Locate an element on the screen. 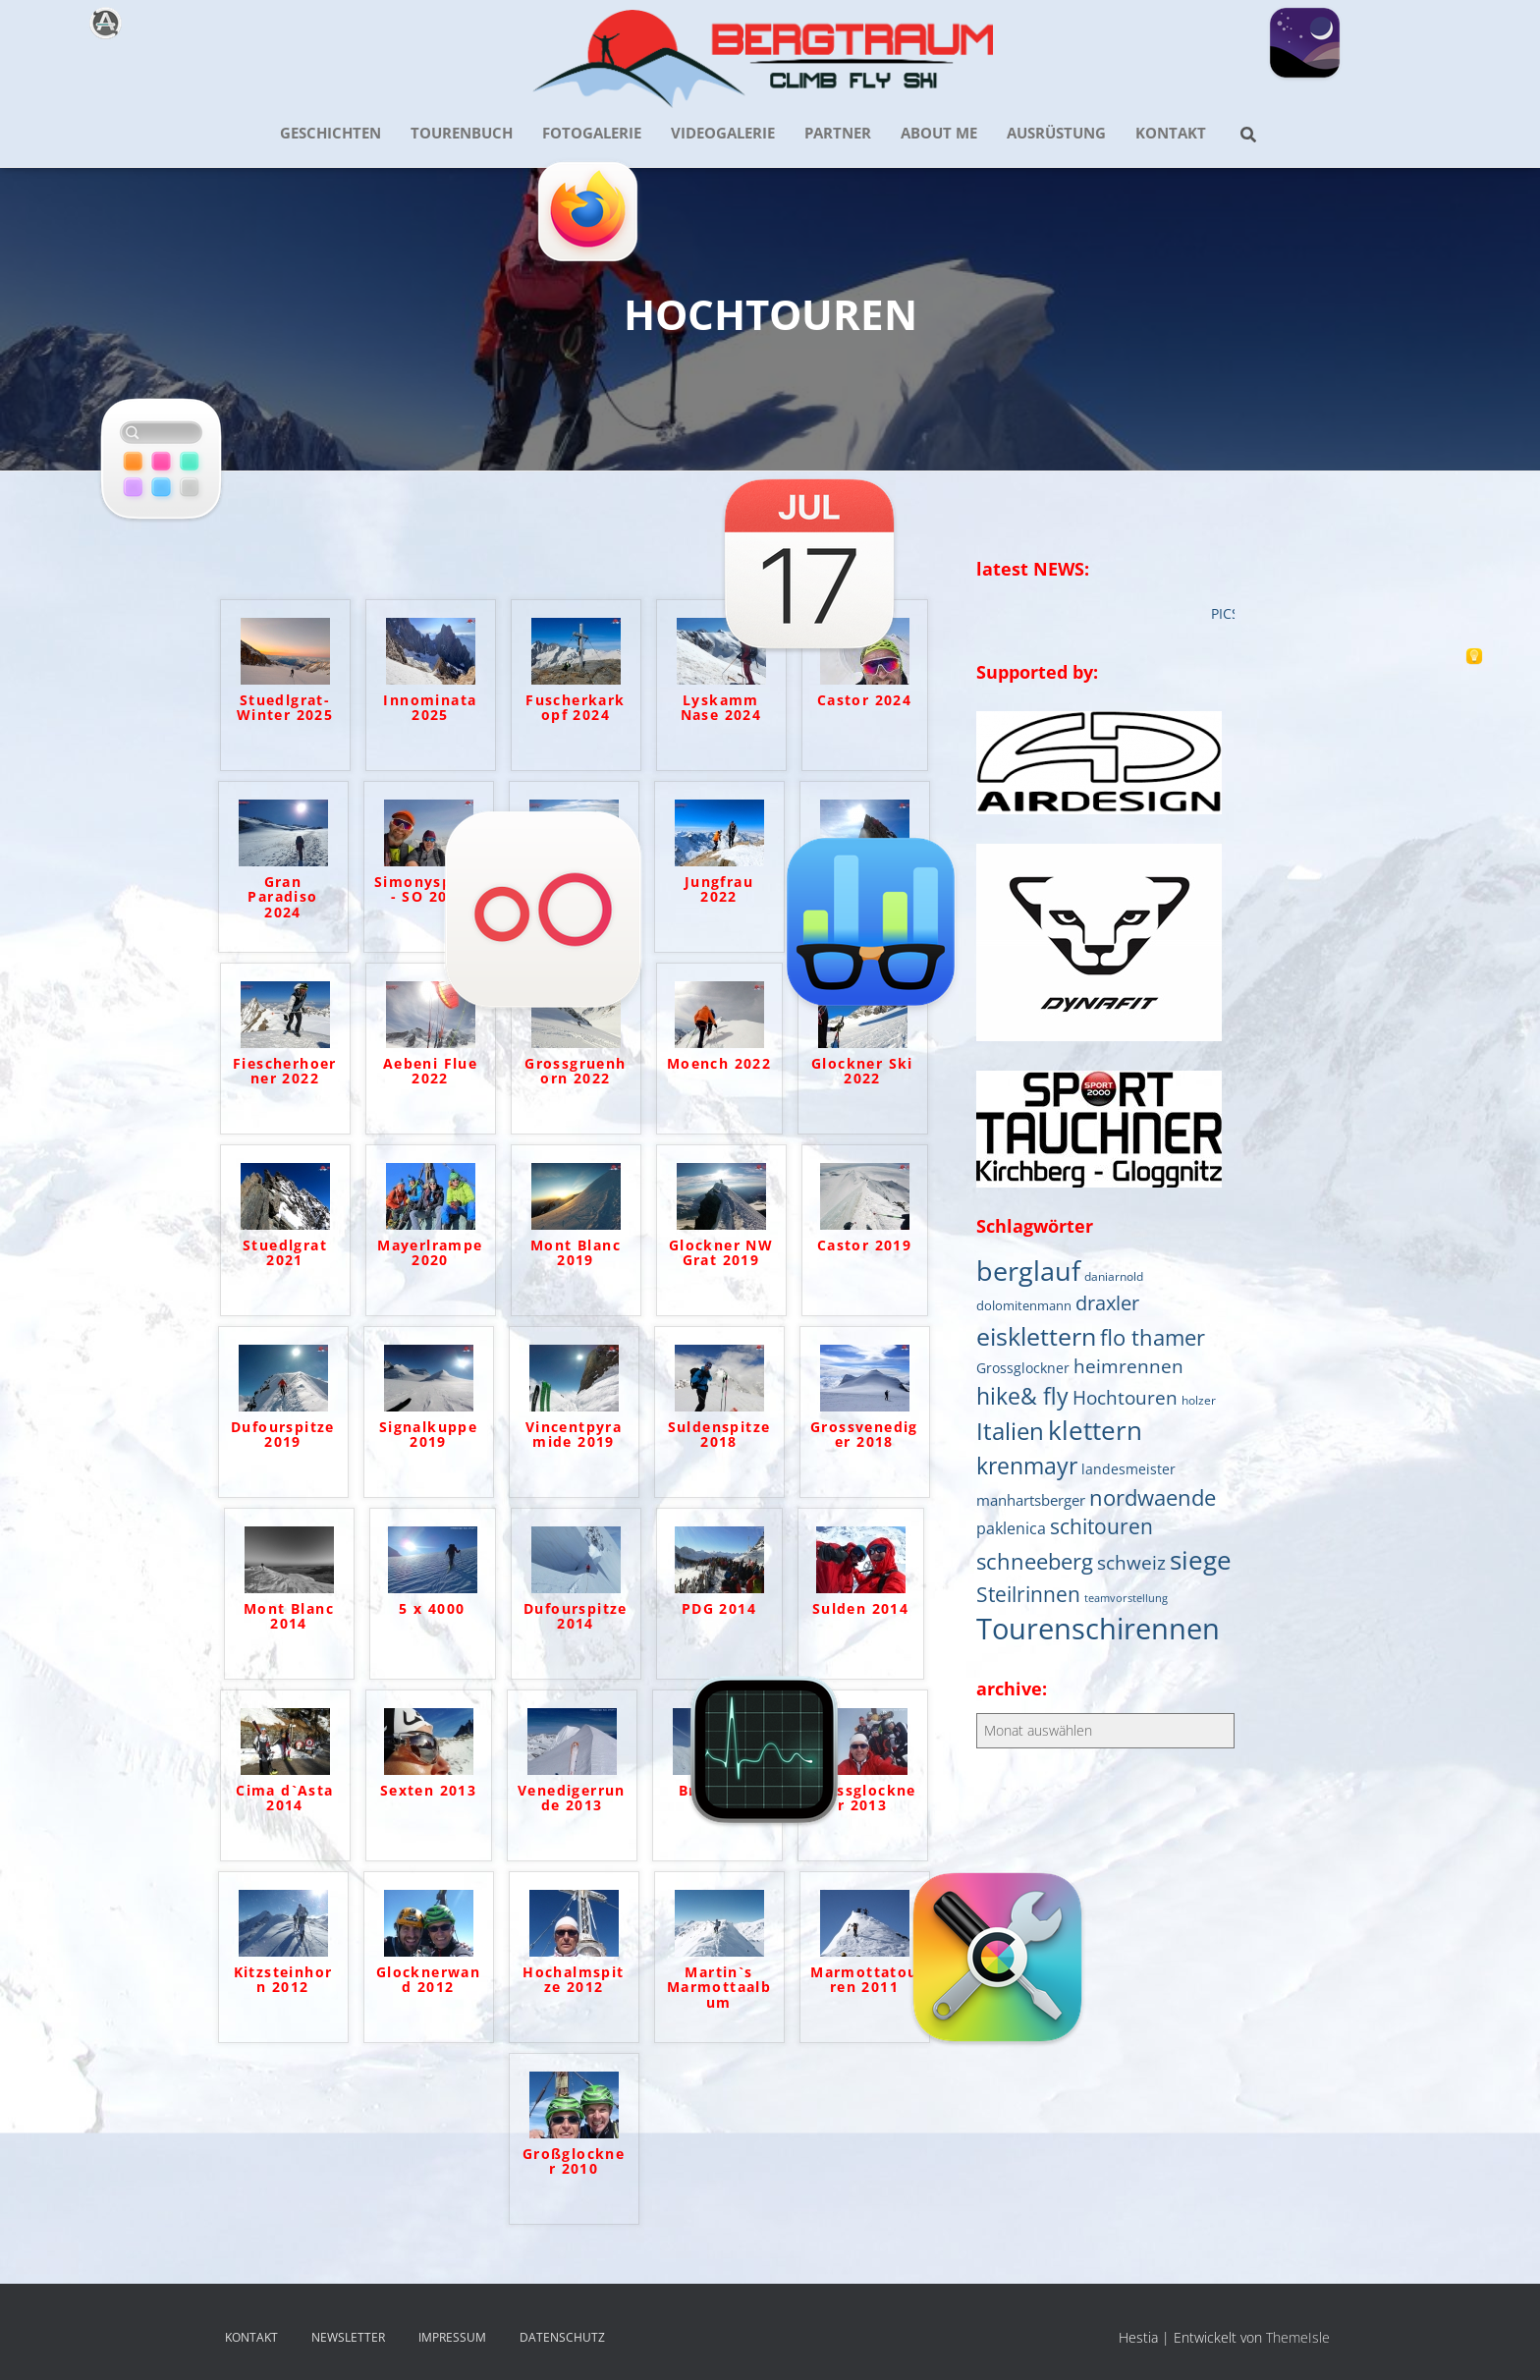  open stellarium planetarium app is located at coordinates (1304, 42).